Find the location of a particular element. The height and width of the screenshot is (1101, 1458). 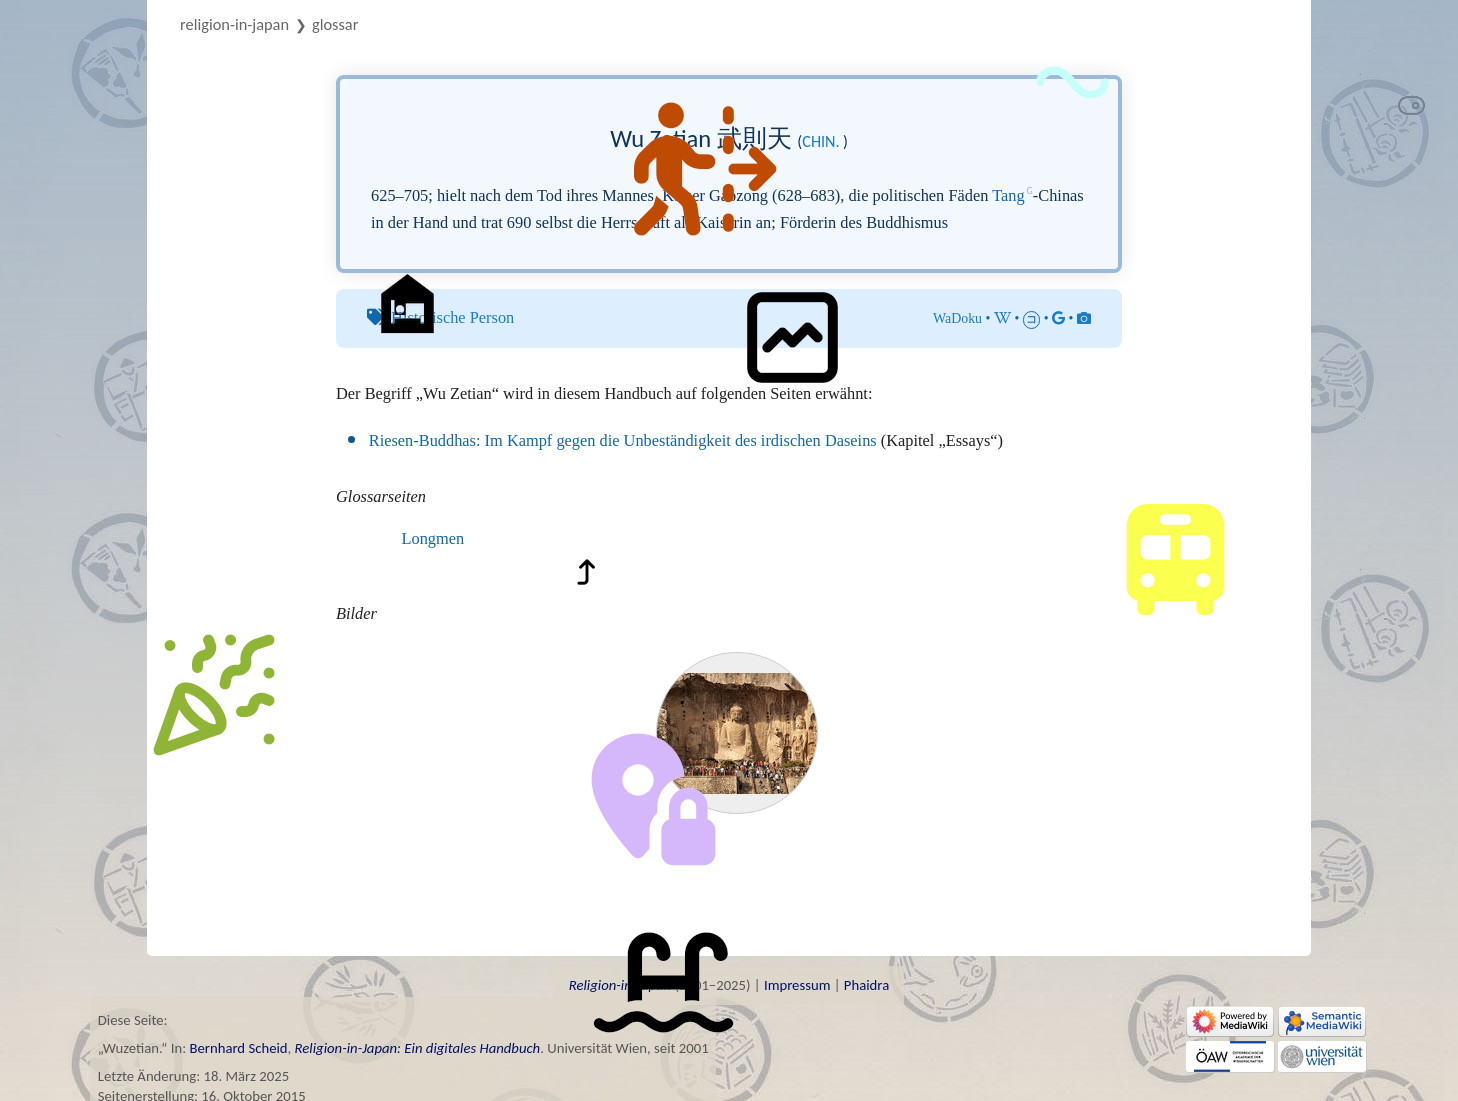

indicates approximate or similar value is located at coordinates (1072, 82).